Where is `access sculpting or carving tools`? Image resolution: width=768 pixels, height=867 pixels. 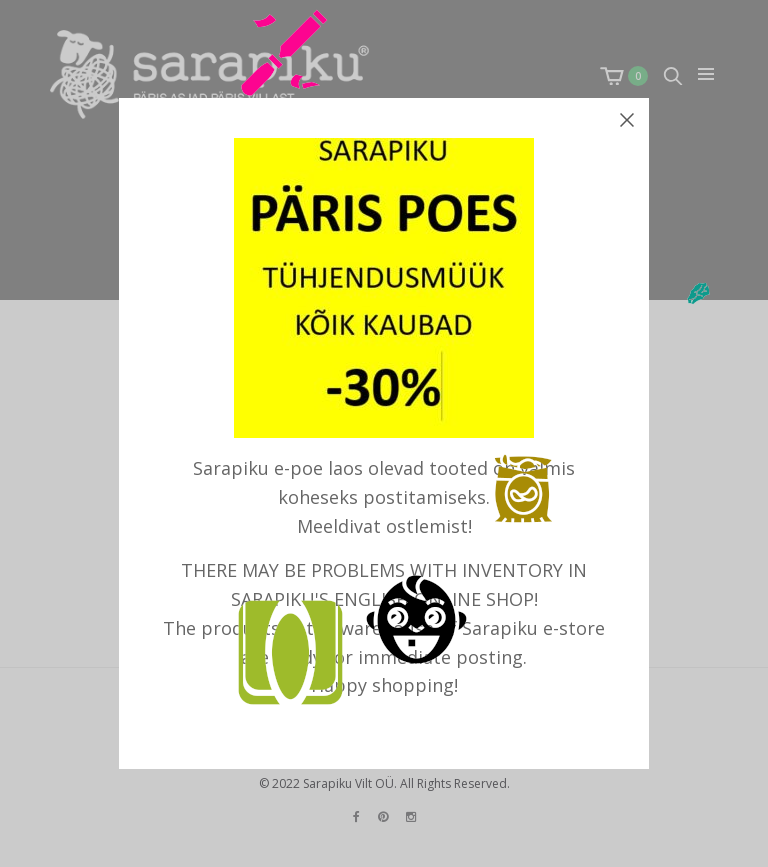
access sculpting or carving tools is located at coordinates (285, 52).